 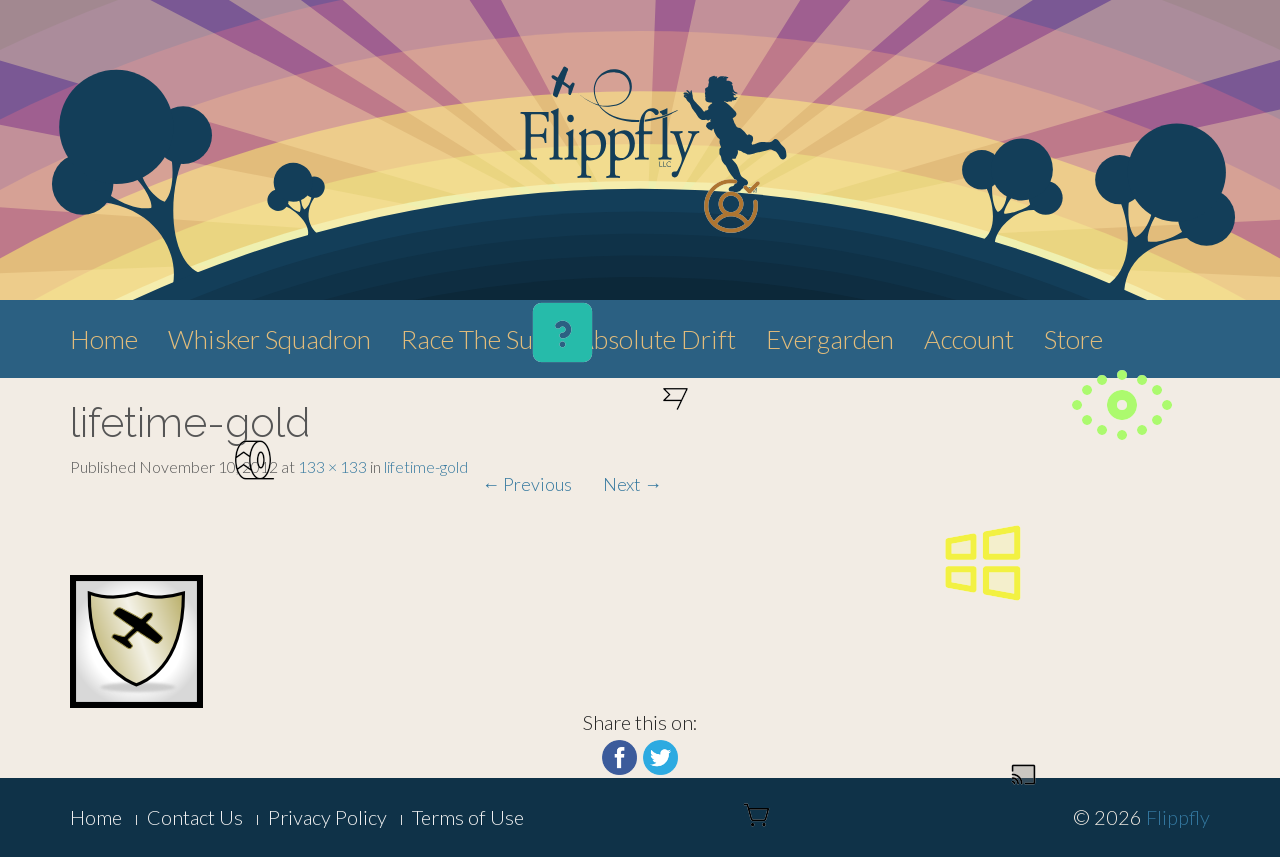 What do you see at coordinates (674, 397) in the screenshot?
I see `flag or bookmark an item` at bounding box center [674, 397].